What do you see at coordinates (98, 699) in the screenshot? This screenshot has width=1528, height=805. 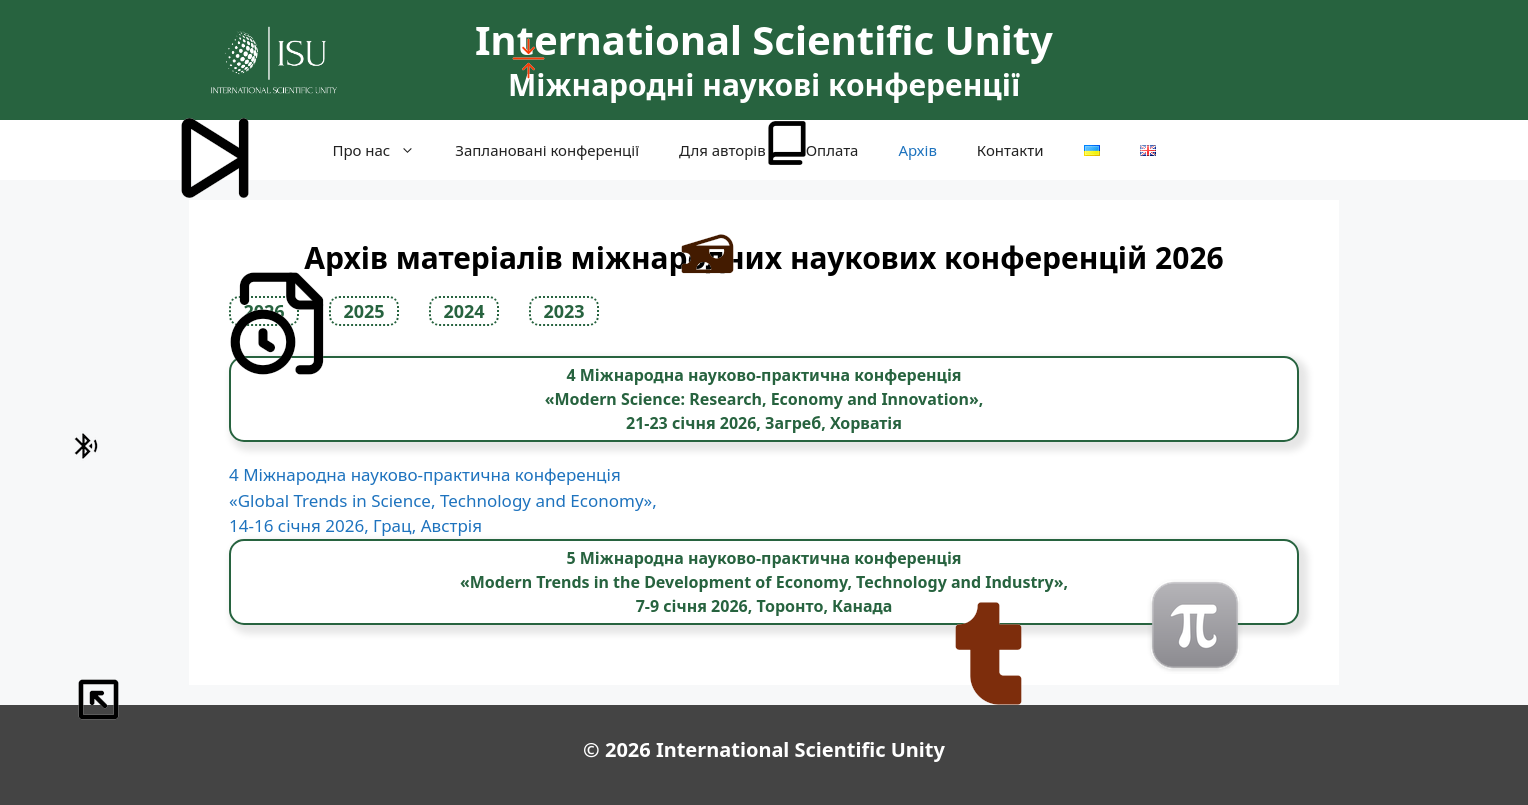 I see `navigate to previous screen or section` at bounding box center [98, 699].